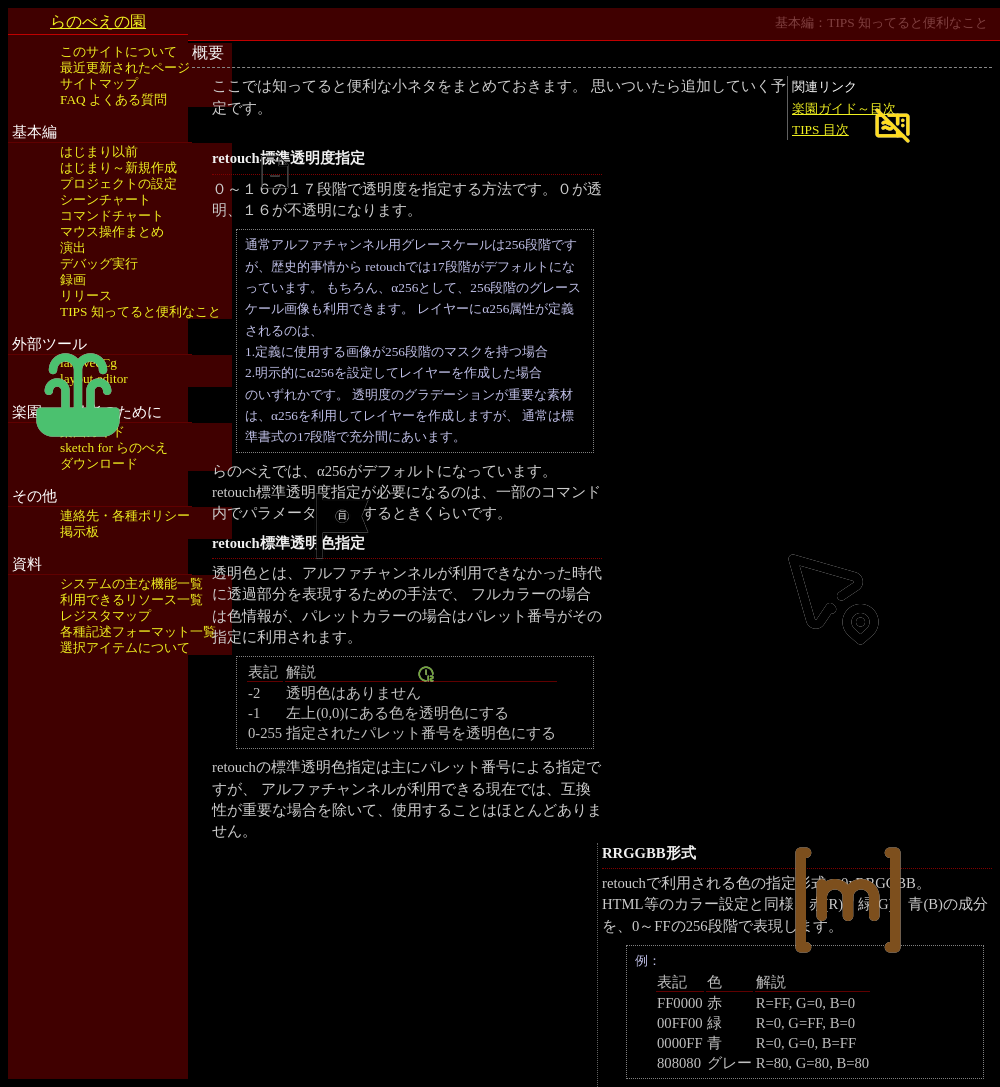 Image resolution: width=1000 pixels, height=1087 pixels. Describe the element at coordinates (892, 125) in the screenshot. I see `microwave is currently disabled or off` at that location.